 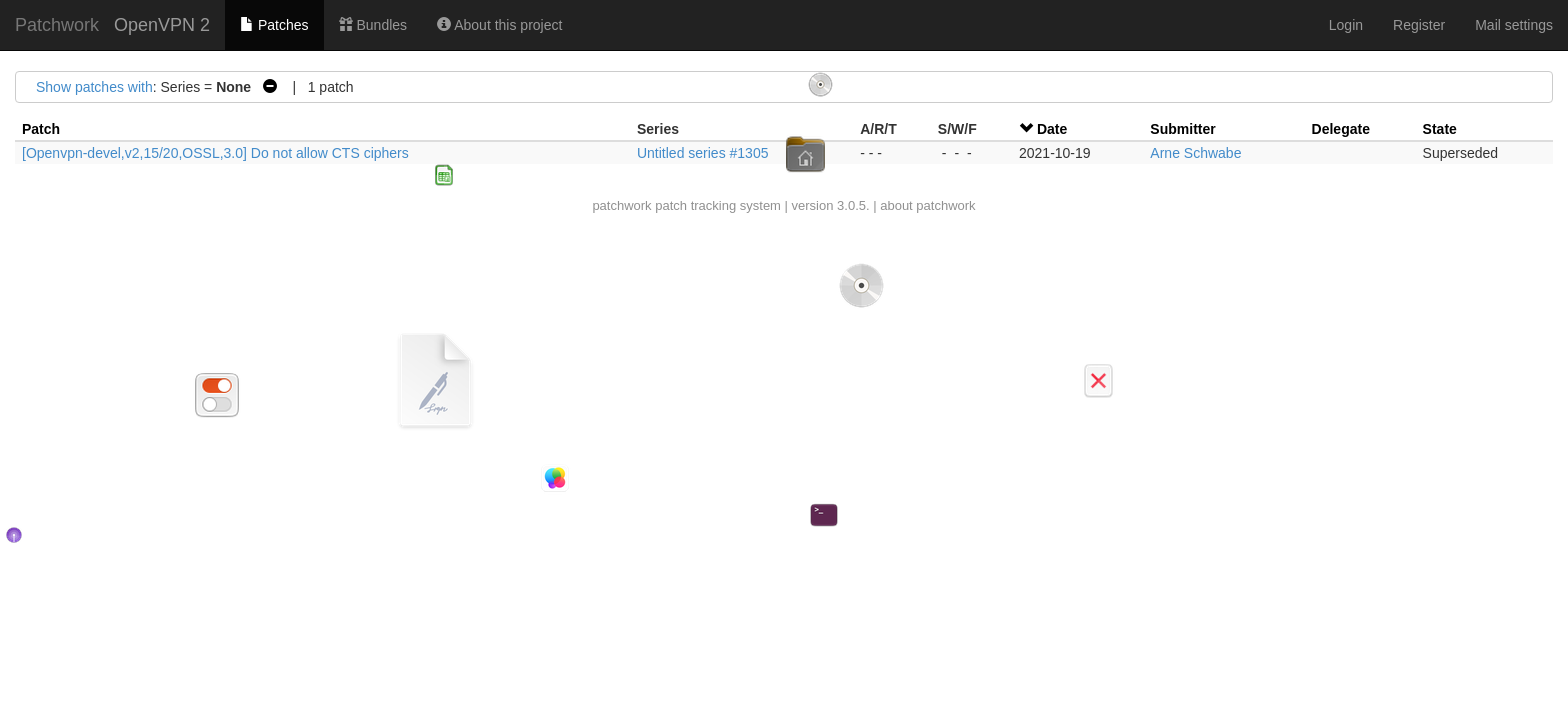 I want to click on open gnome tweaks to customize system settings, so click(x=217, y=395).